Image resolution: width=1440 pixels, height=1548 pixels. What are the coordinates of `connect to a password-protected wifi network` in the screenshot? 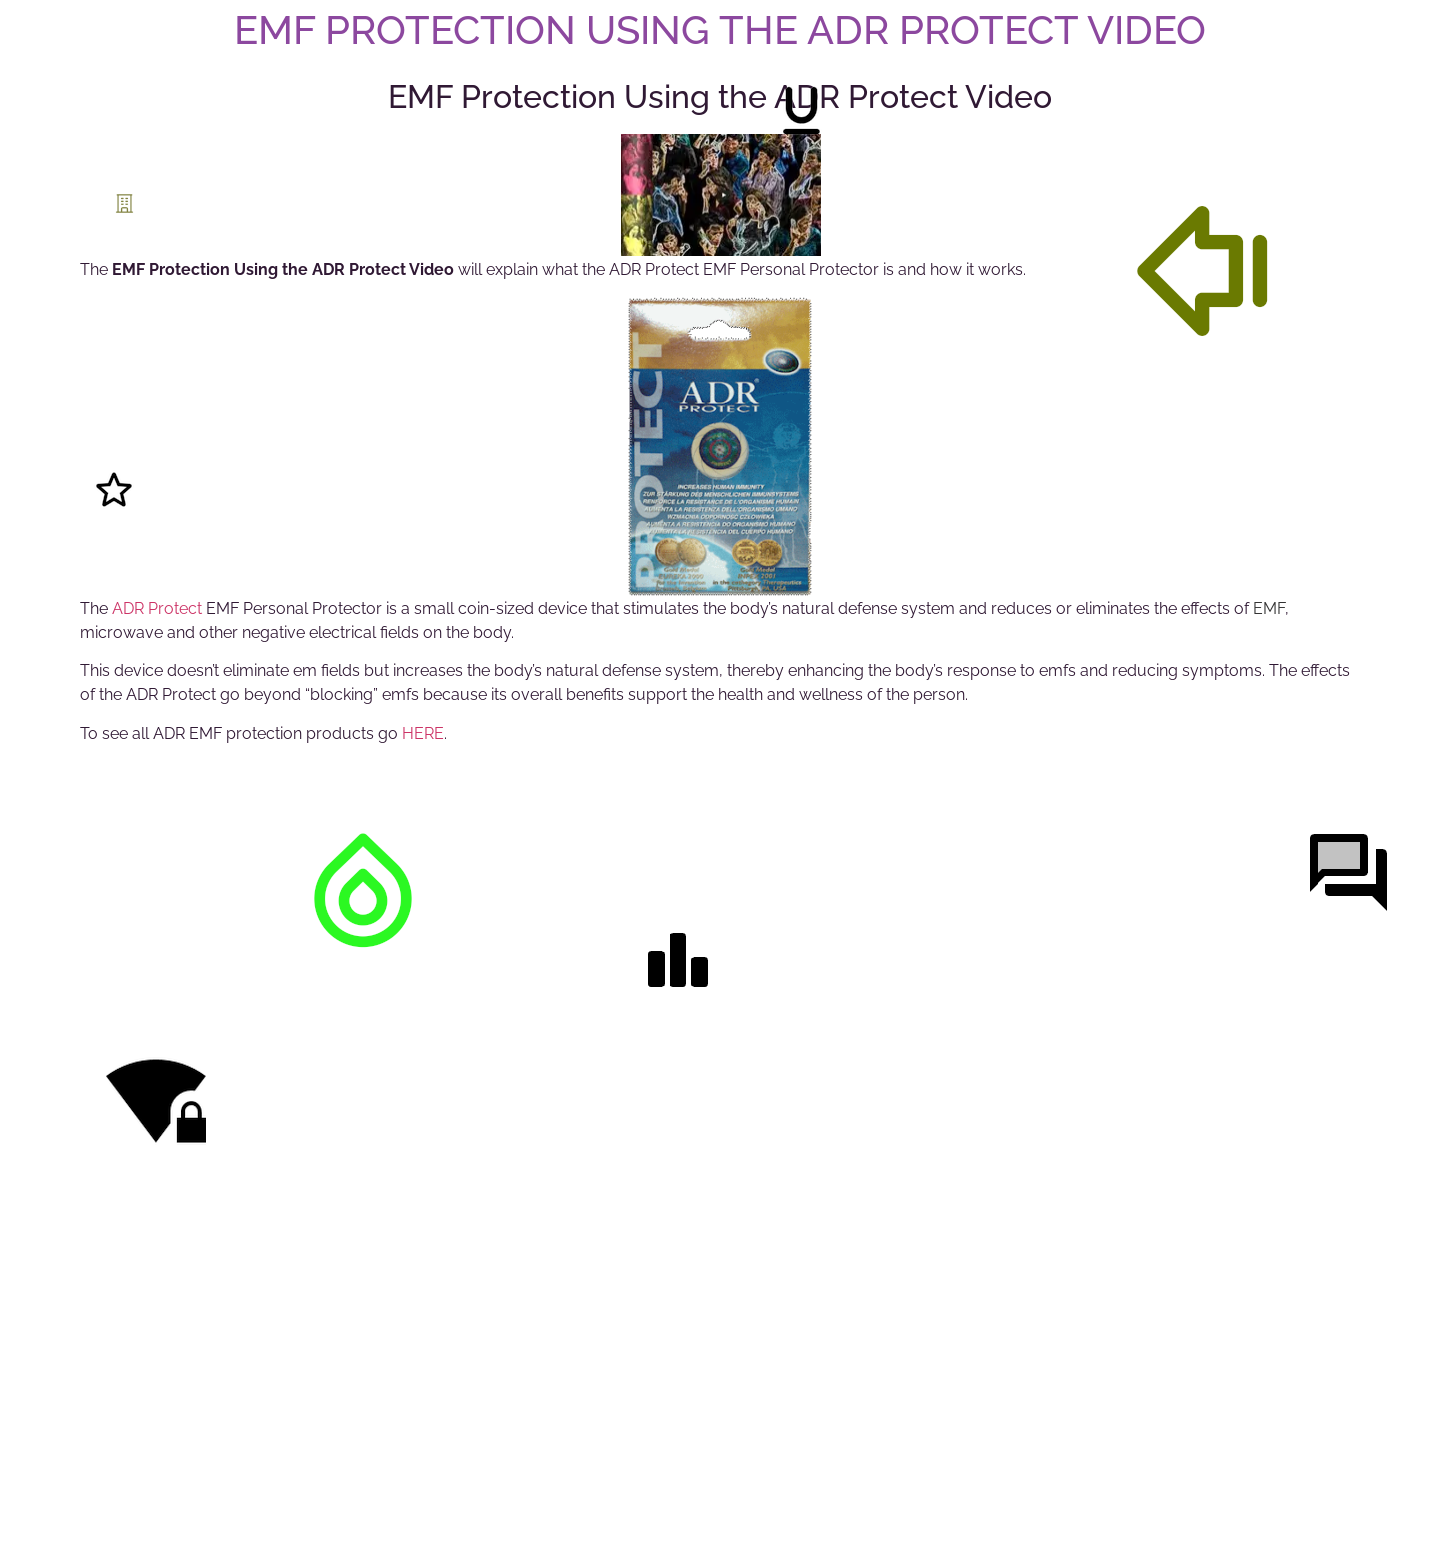 It's located at (156, 1101).